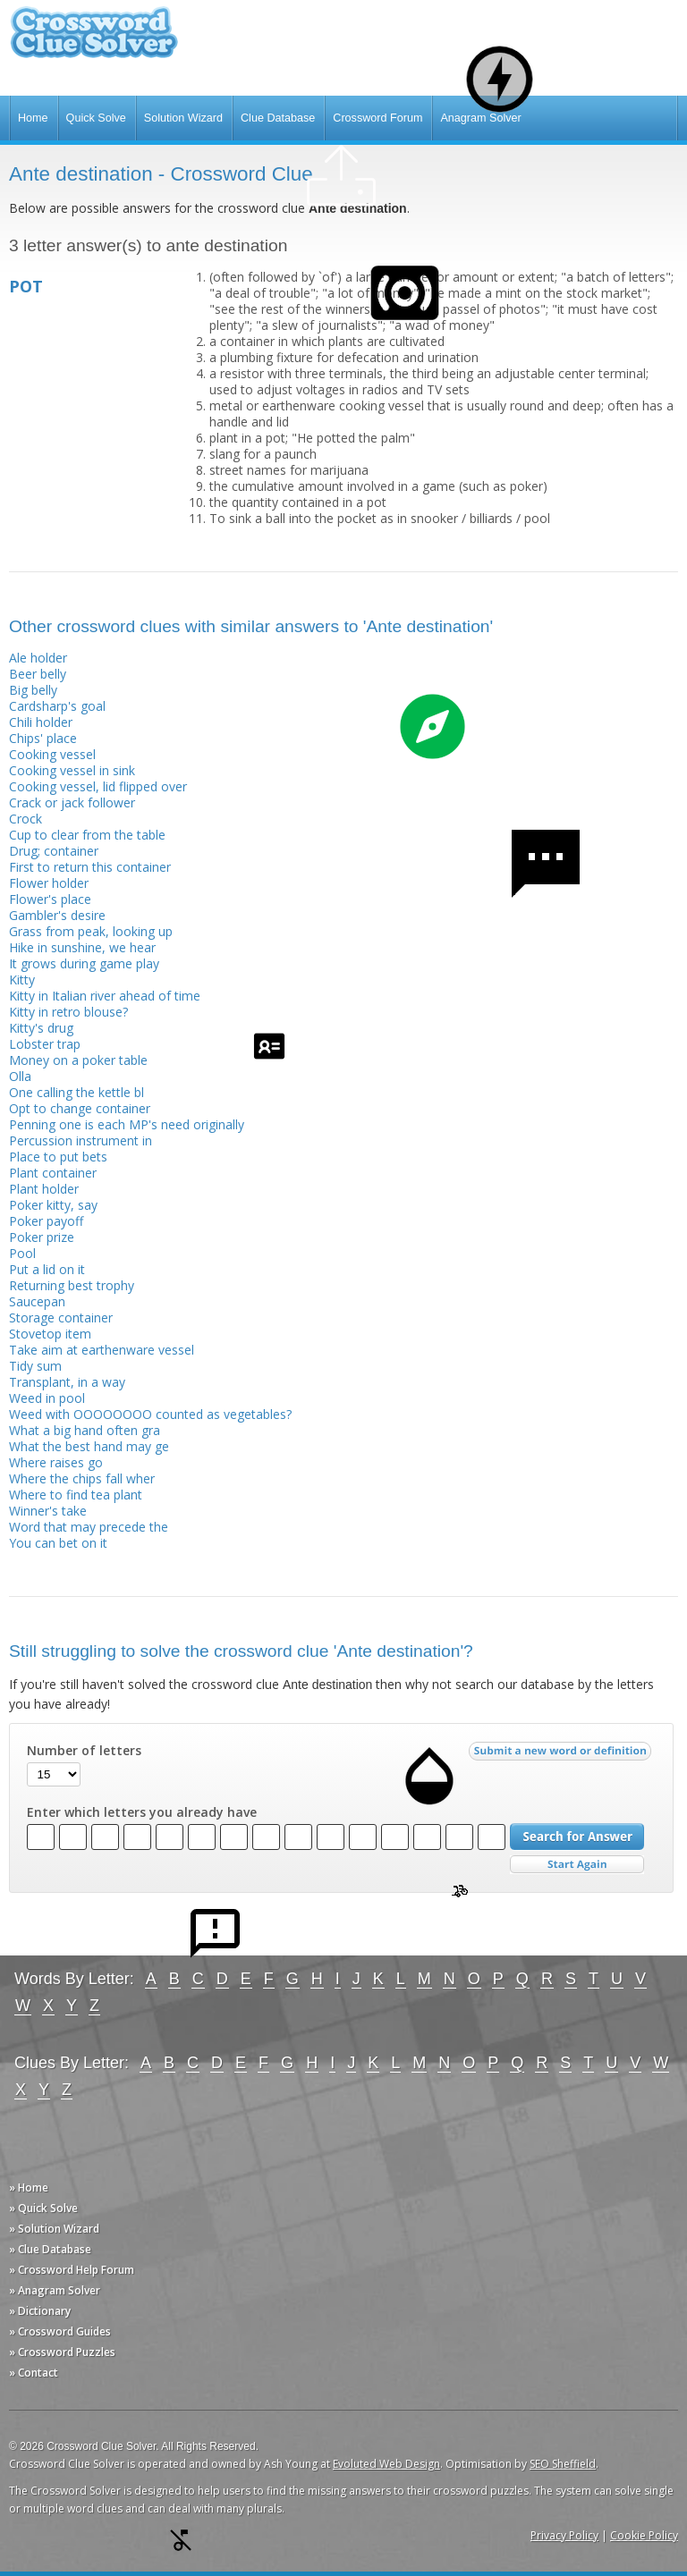 Image resolution: width=687 pixels, height=2576 pixels. I want to click on mute or disable music playback, so click(181, 2540).